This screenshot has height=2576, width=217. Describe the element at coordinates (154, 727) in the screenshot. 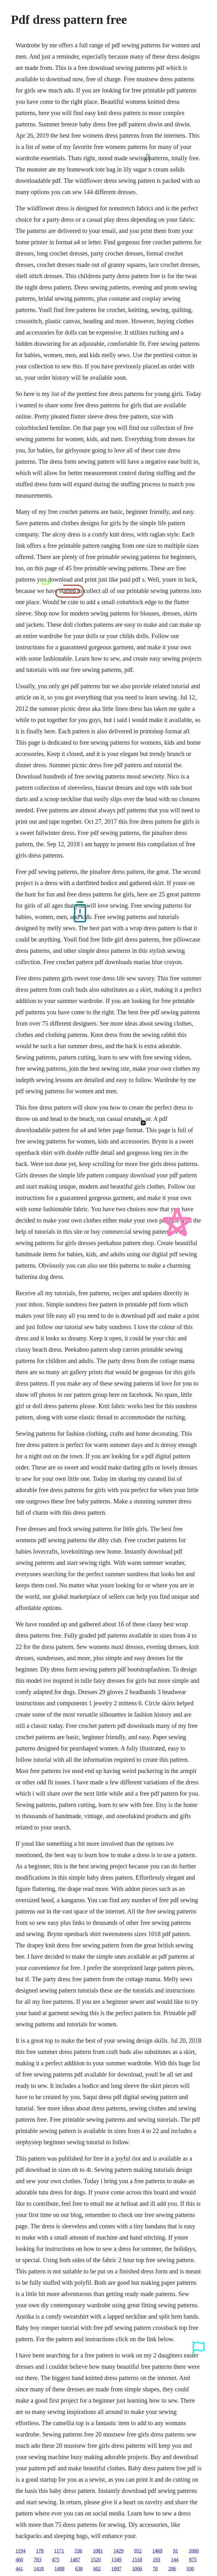

I see `indicates battery level at 40%` at that location.